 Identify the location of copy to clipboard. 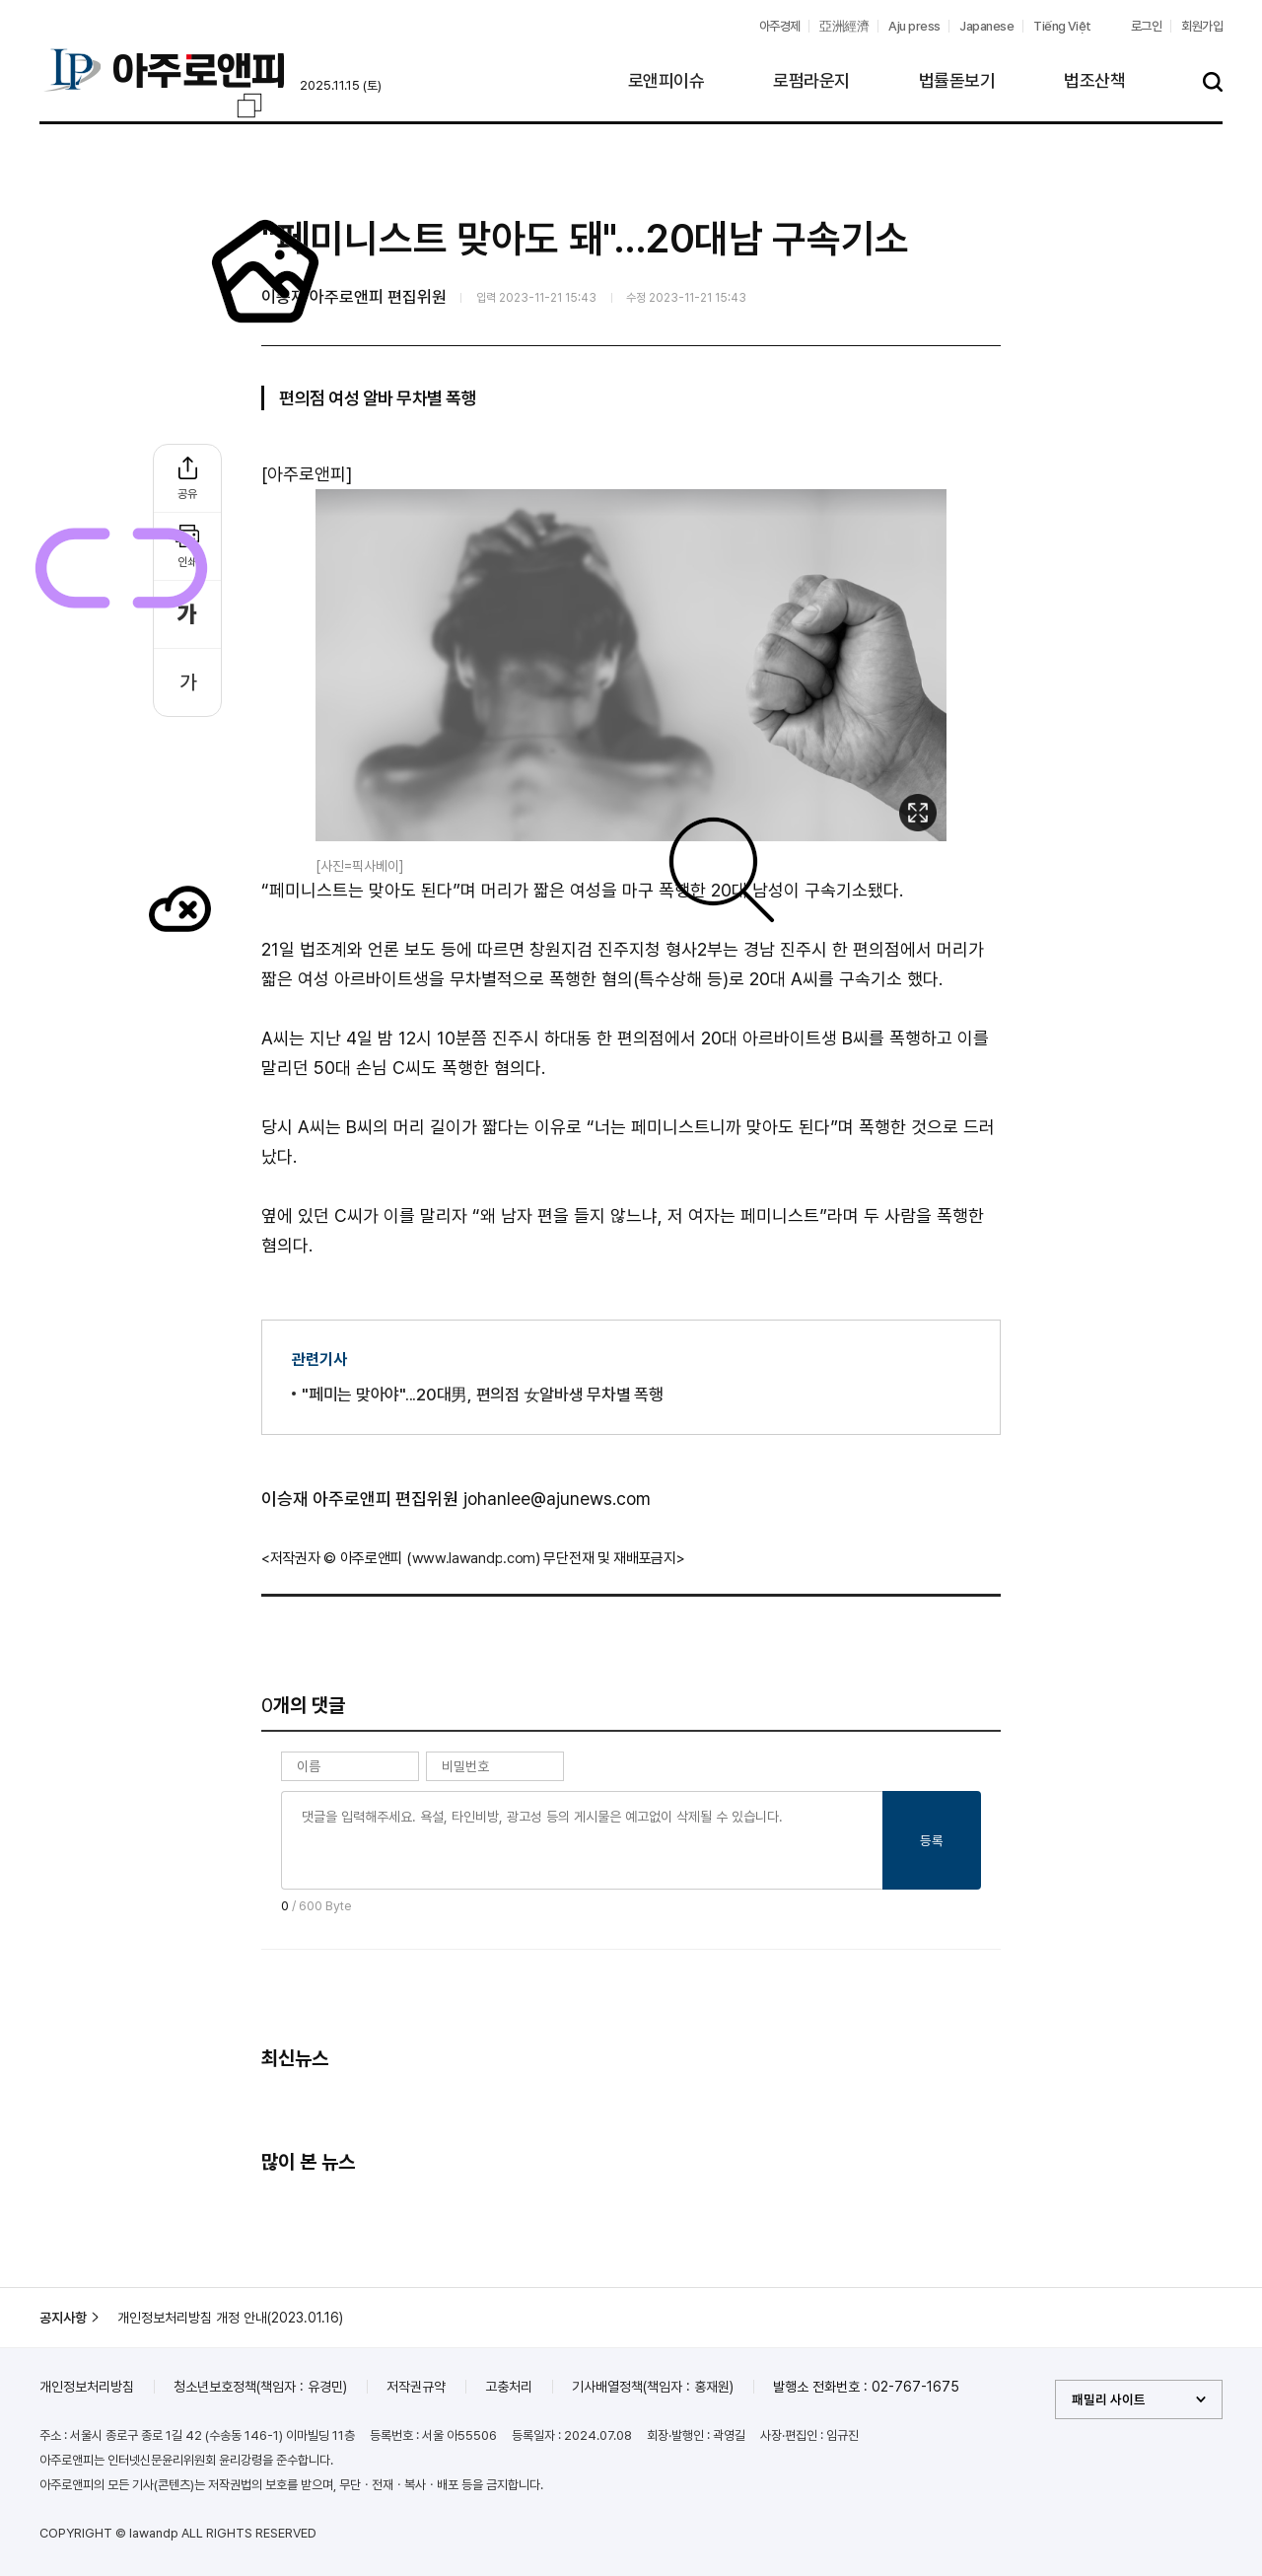
(249, 106).